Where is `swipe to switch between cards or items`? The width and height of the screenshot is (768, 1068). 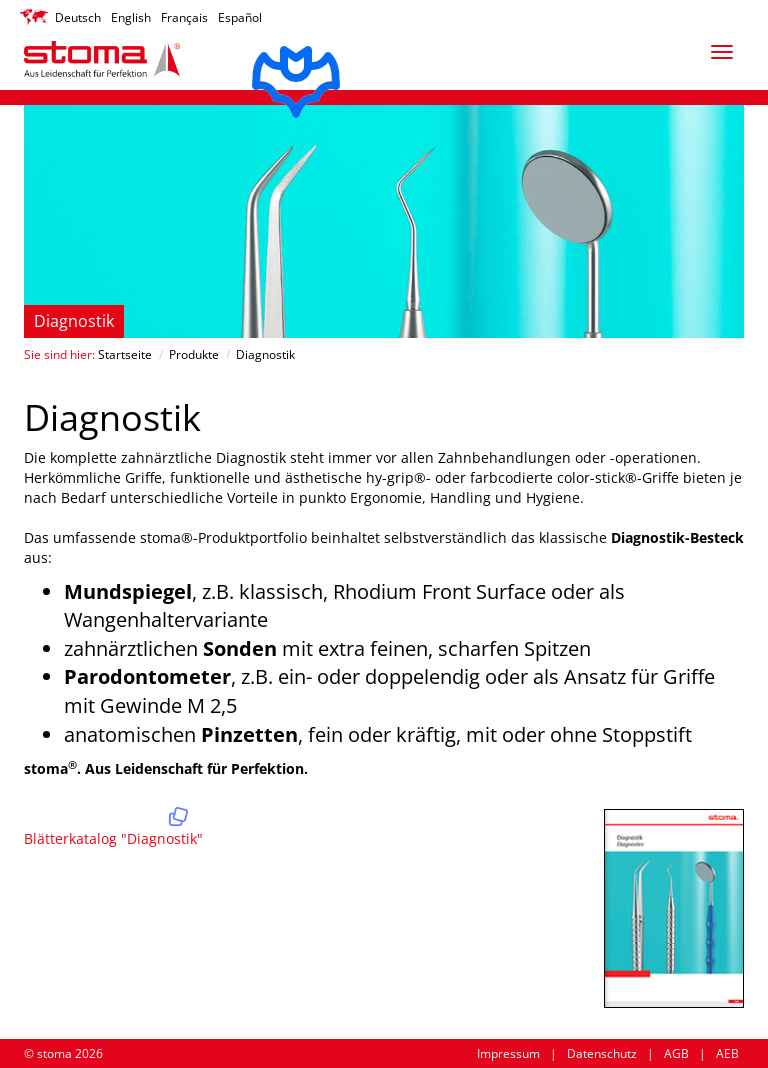
swipe to switch between cards or items is located at coordinates (178, 816).